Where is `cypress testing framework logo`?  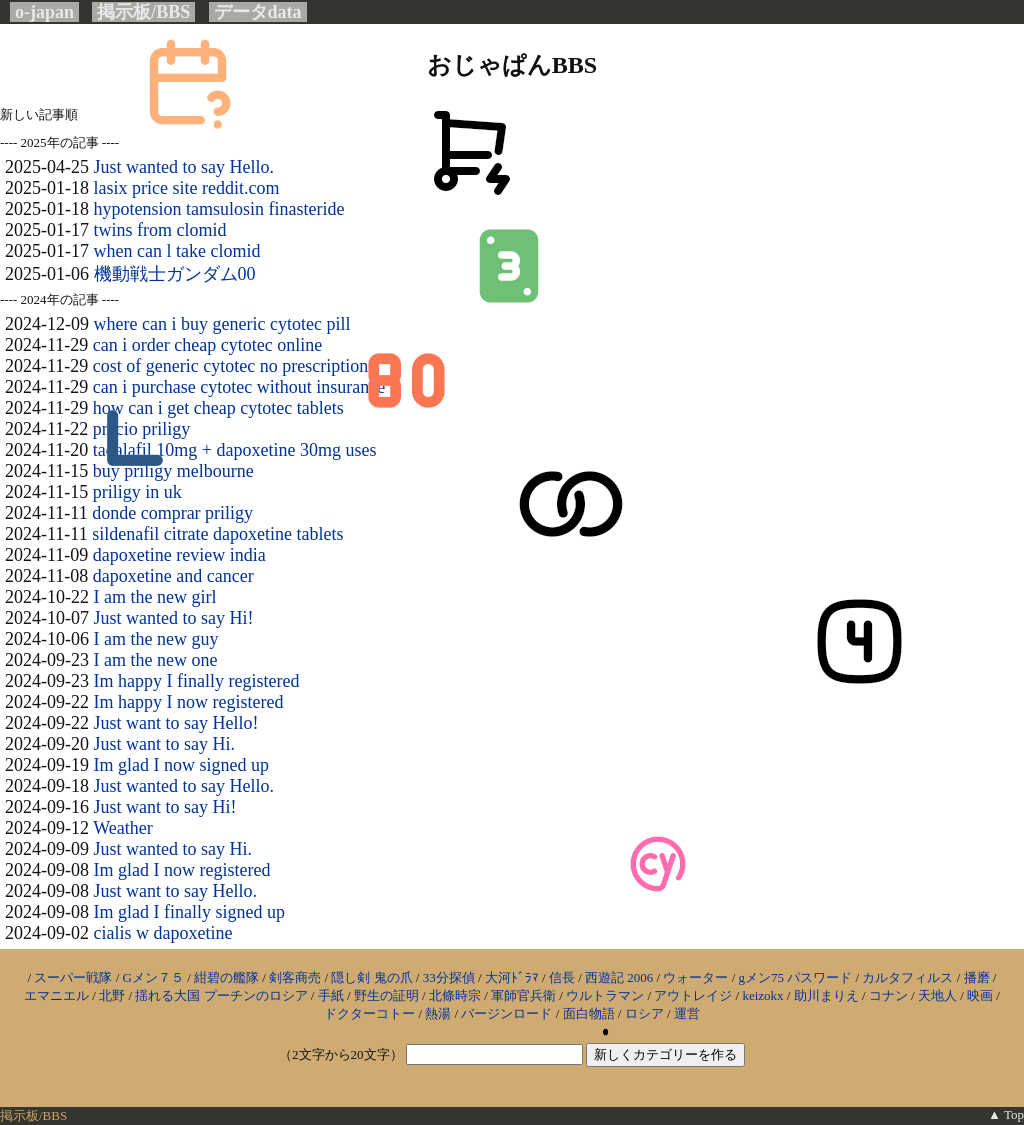
cypress testing framework logo is located at coordinates (658, 864).